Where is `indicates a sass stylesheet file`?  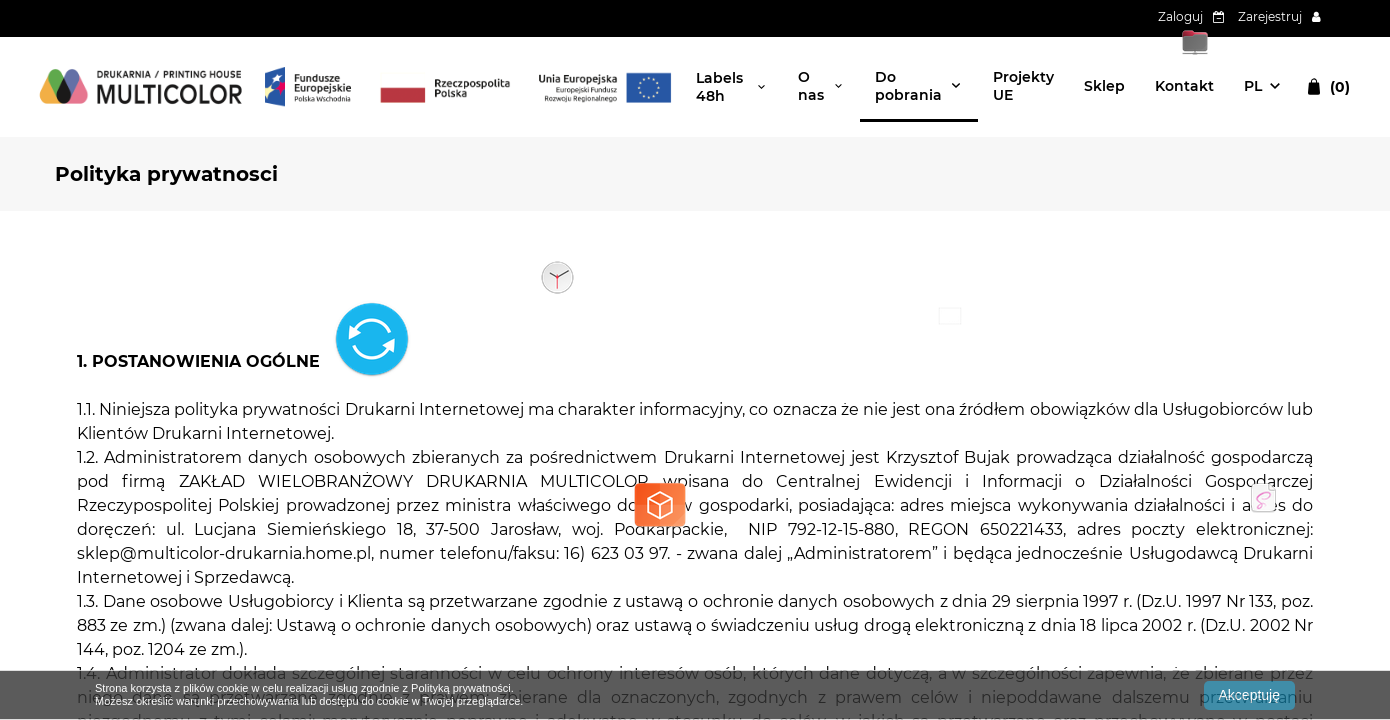 indicates a sass stylesheet file is located at coordinates (1263, 497).